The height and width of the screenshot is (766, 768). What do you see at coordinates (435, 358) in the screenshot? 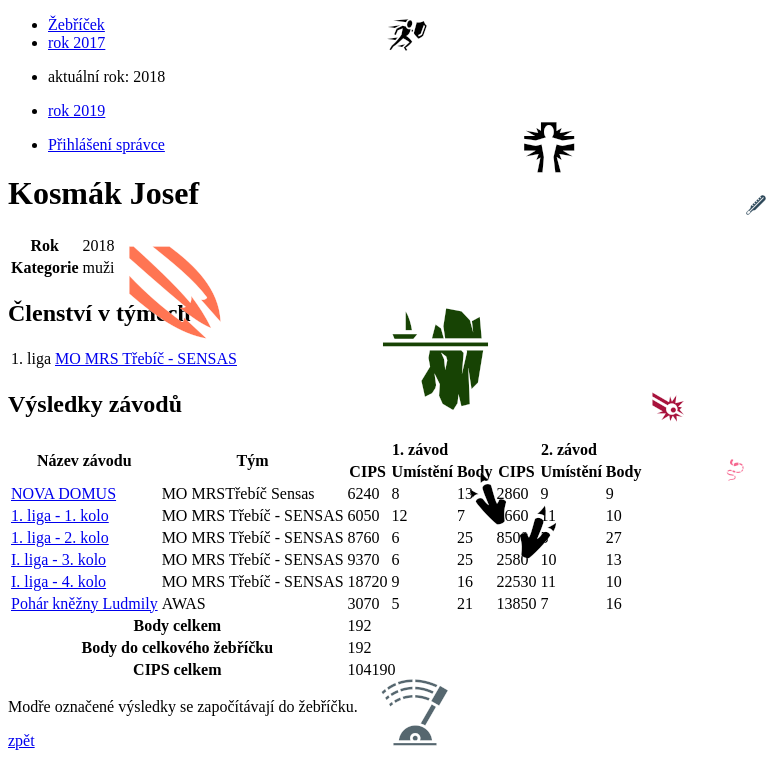
I see `indicates hidden complexity or underlying data not immediately visible` at bounding box center [435, 358].